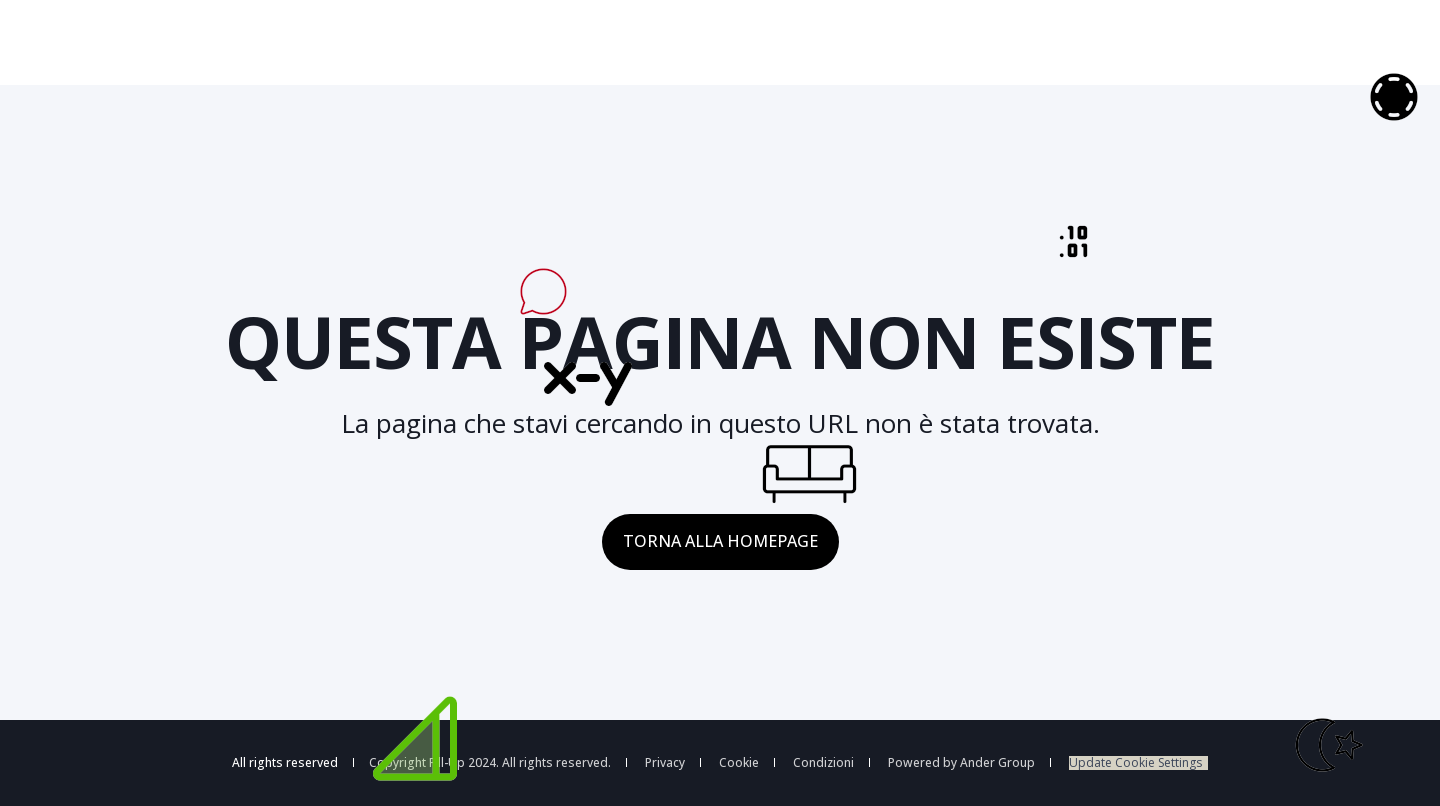 This screenshot has height=806, width=1440. What do you see at coordinates (588, 378) in the screenshot?
I see `subtract y value from x in a calculation` at bounding box center [588, 378].